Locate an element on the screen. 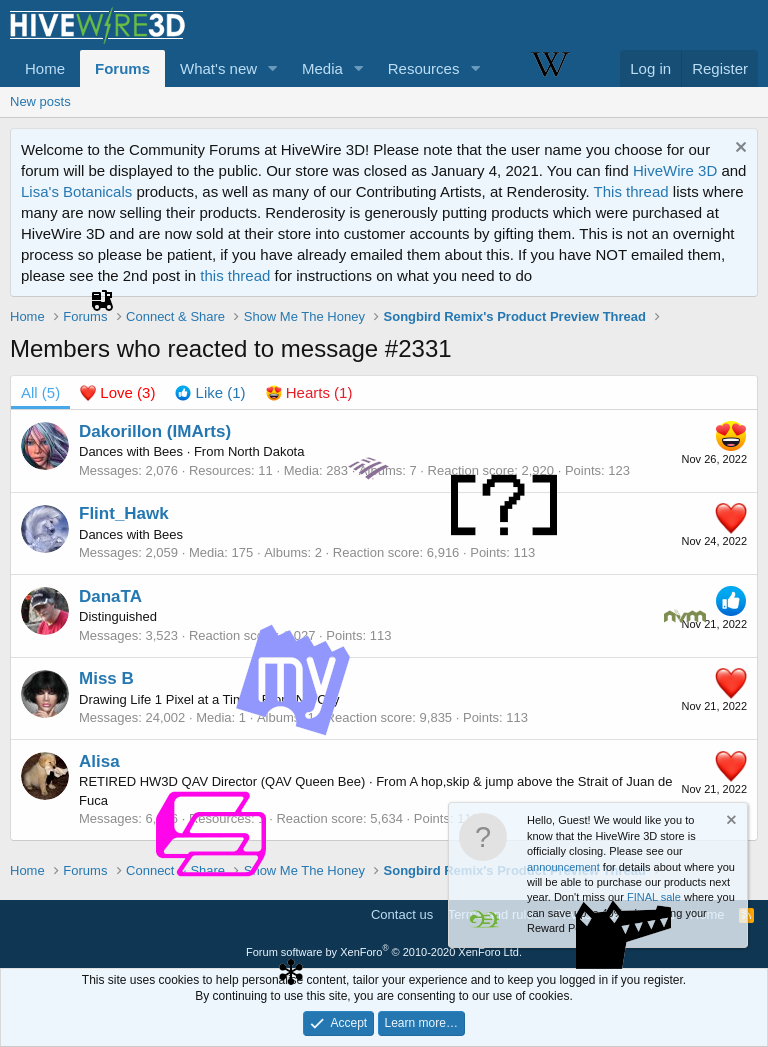 The image size is (768, 1047). open Bank of America app is located at coordinates (368, 468).